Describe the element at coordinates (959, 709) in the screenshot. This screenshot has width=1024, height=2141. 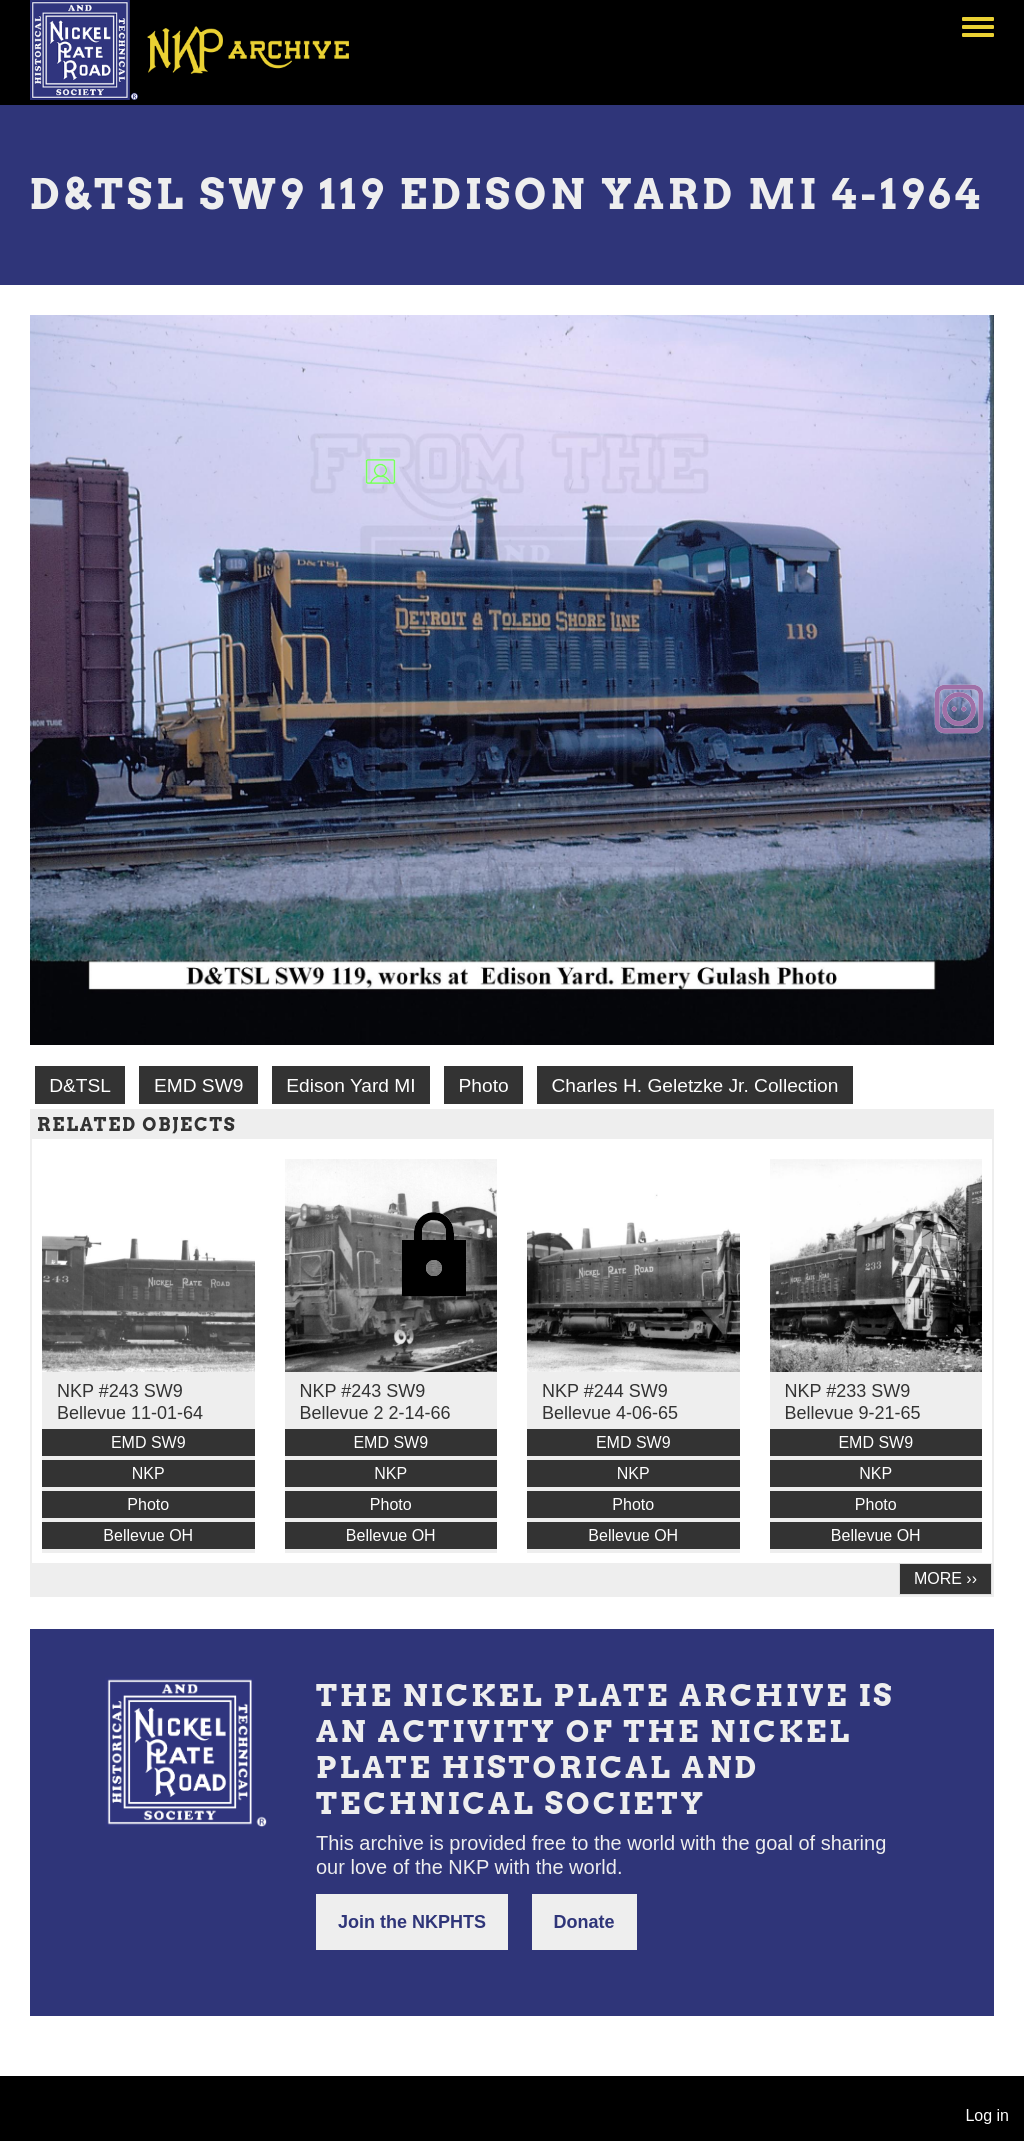
I see `select tumble dry normal setting` at that location.